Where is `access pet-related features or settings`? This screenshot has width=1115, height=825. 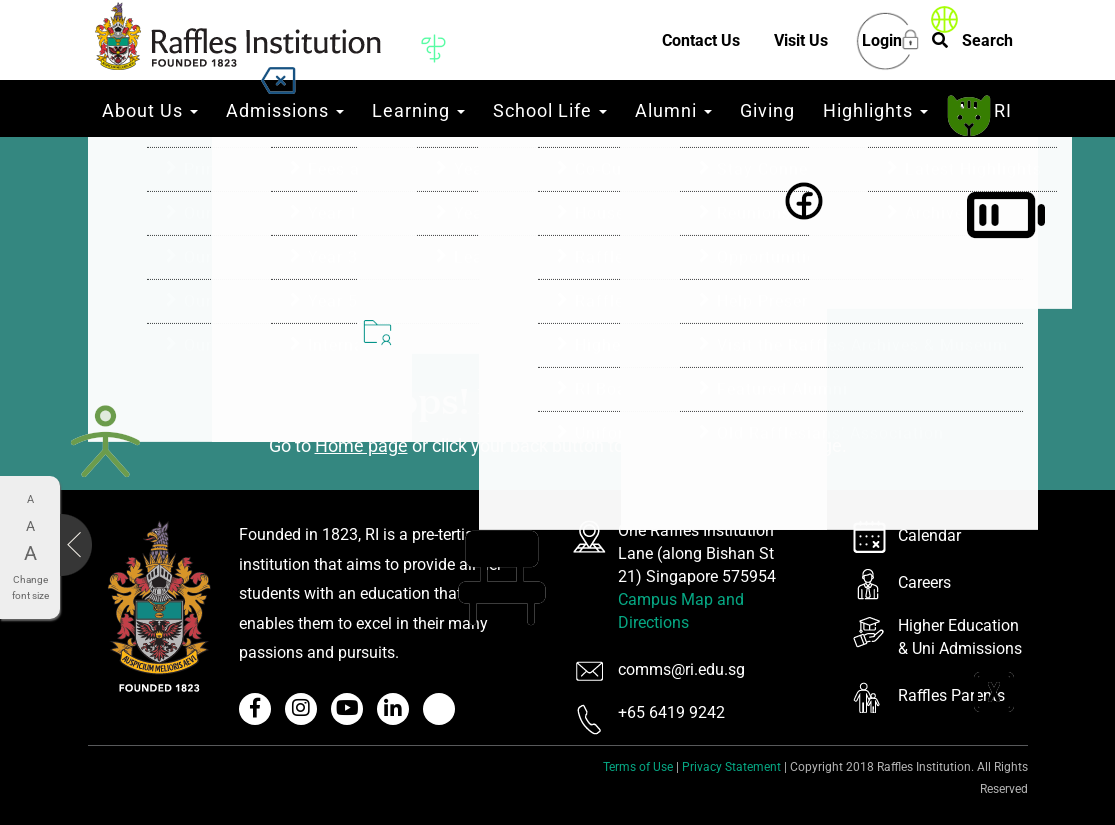 access pet-related features or settings is located at coordinates (969, 115).